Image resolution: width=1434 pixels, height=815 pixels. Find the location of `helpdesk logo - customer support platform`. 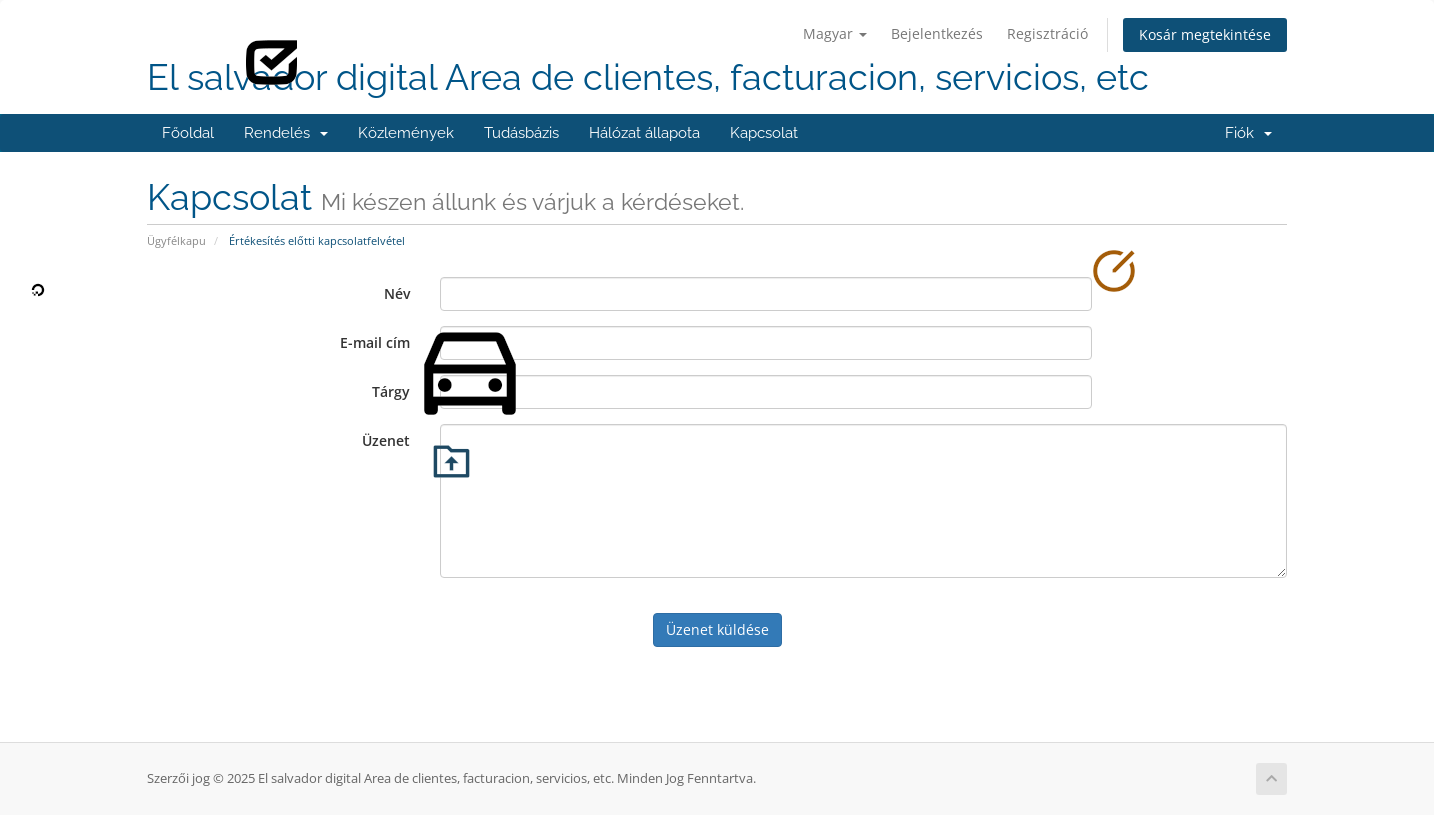

helpdesk logo - customer support platform is located at coordinates (271, 62).